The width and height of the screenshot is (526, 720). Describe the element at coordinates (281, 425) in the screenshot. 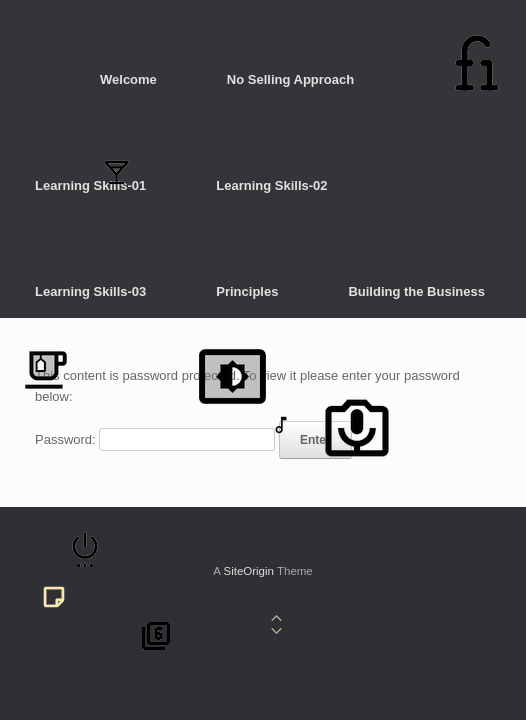

I see `play or access audio content` at that location.